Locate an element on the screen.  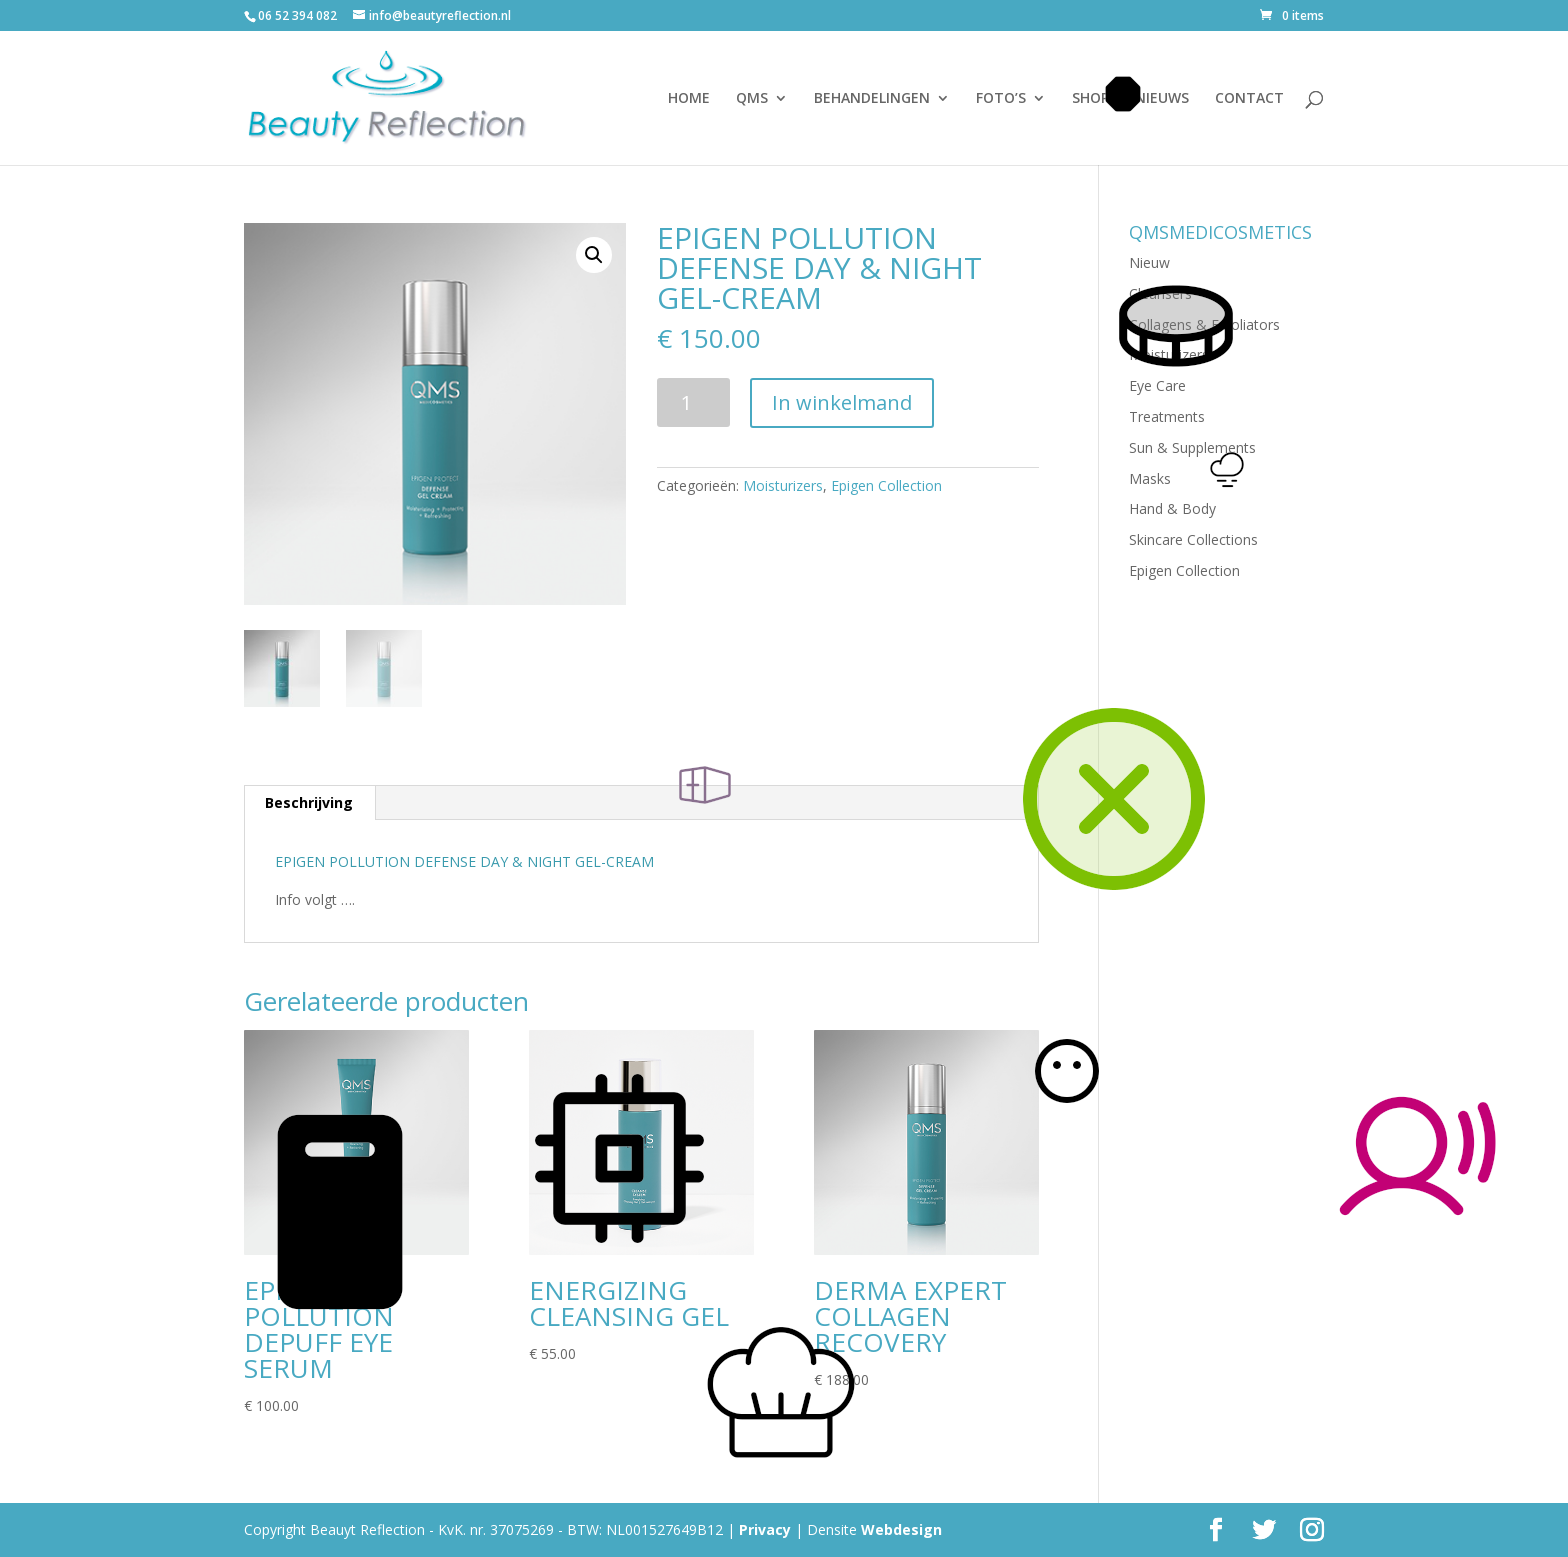
mobile device with speaker enabled is located at coordinates (340, 1212).